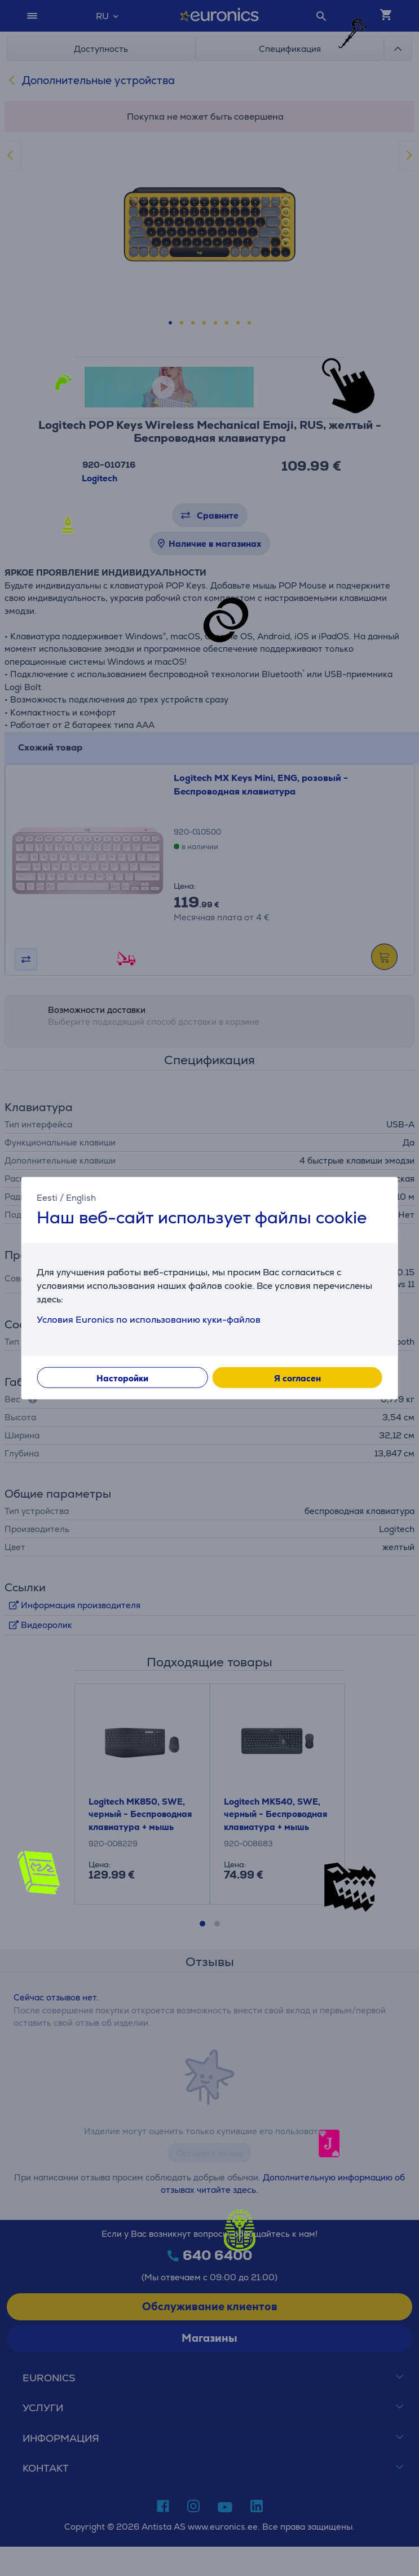 This screenshot has height=2576, width=419. Describe the element at coordinates (348, 385) in the screenshot. I see `tap or click to interact` at that location.